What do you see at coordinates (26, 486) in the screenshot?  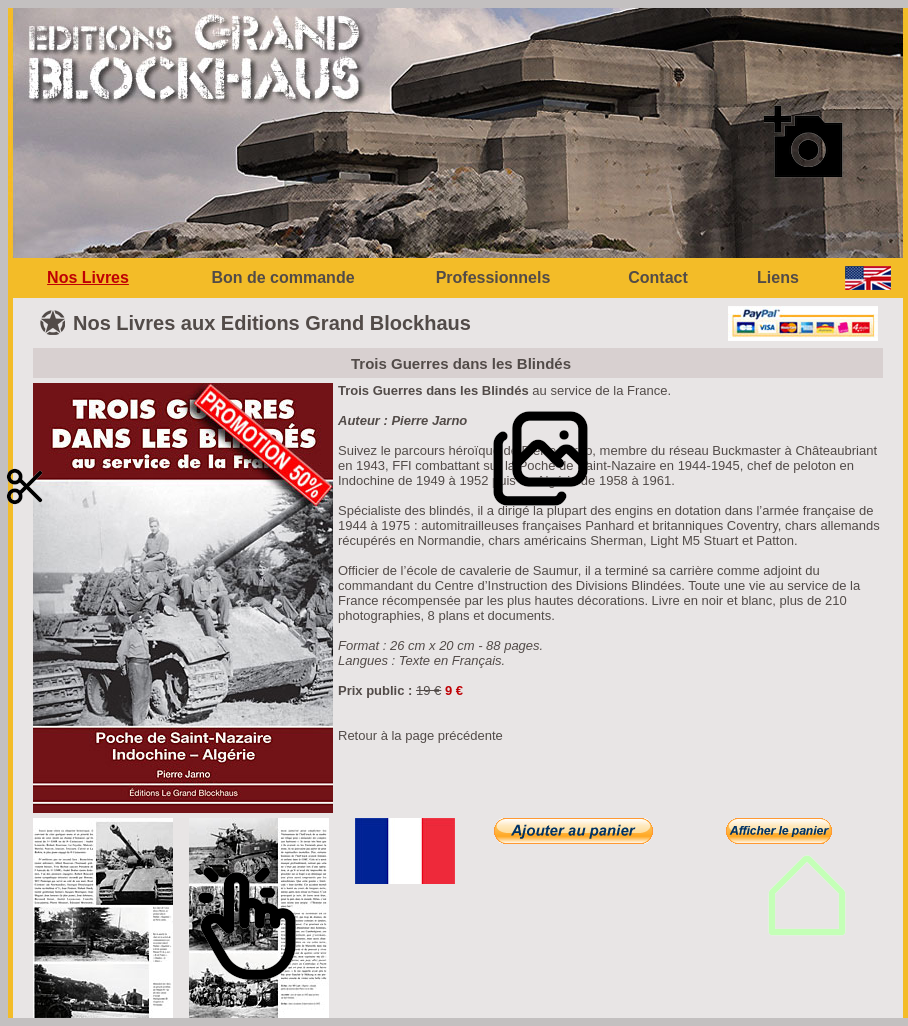 I see `cut selected content` at bounding box center [26, 486].